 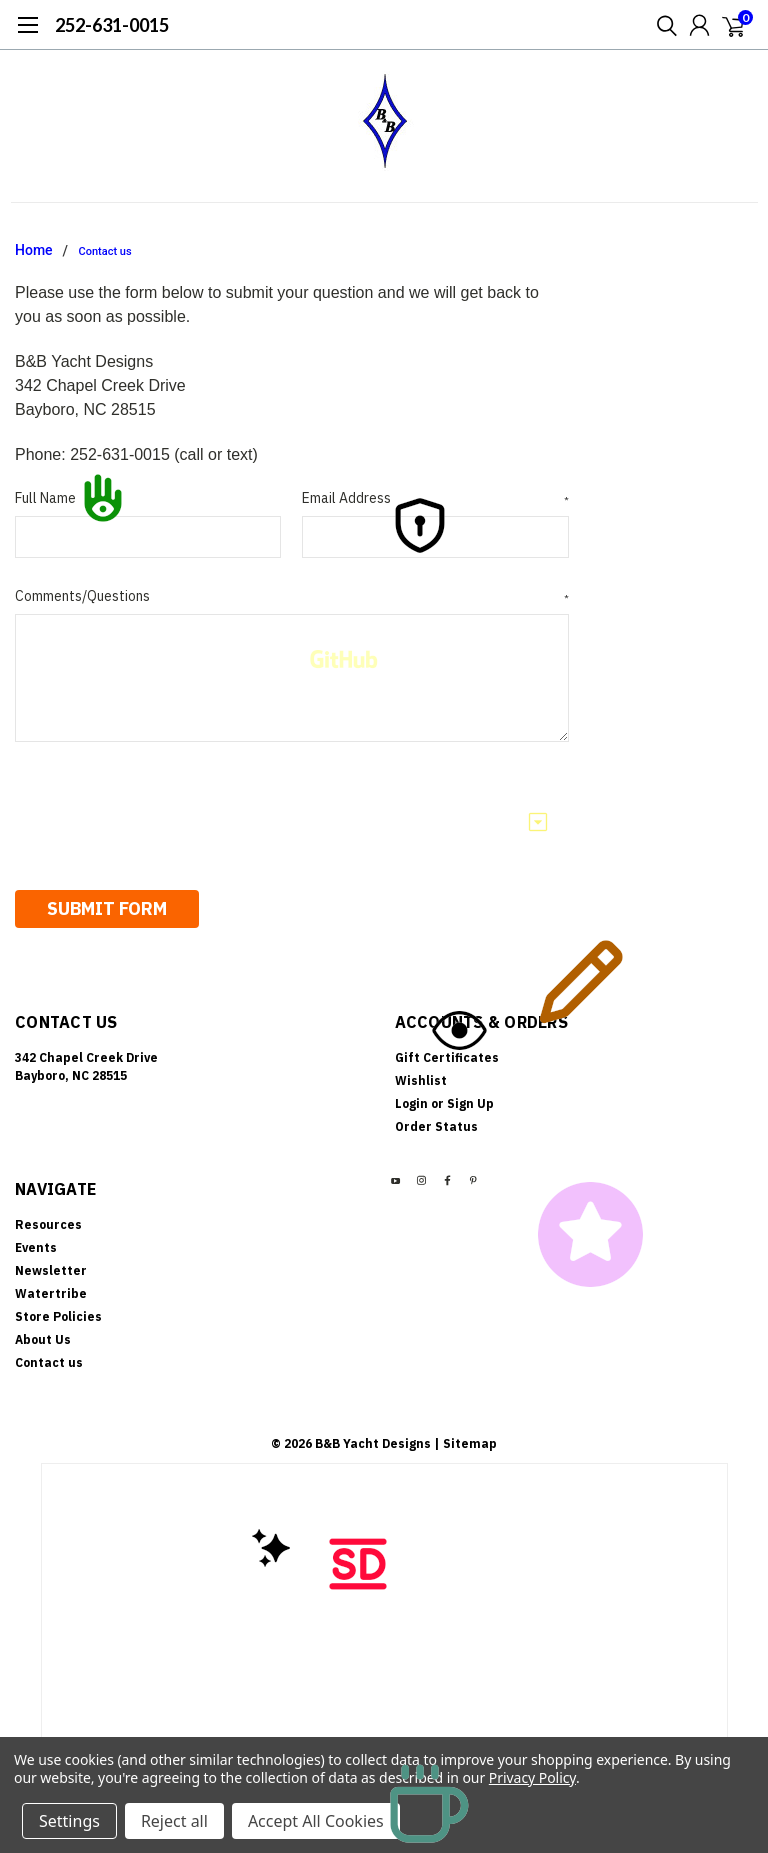 What do you see at coordinates (459, 1030) in the screenshot?
I see `view or preview content` at bounding box center [459, 1030].